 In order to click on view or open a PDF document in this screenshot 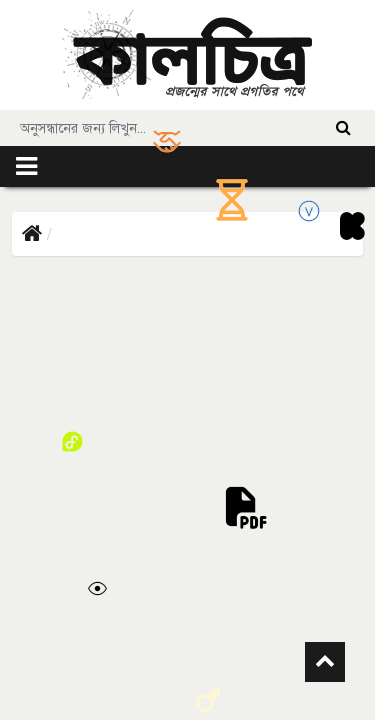, I will do `click(245, 506)`.